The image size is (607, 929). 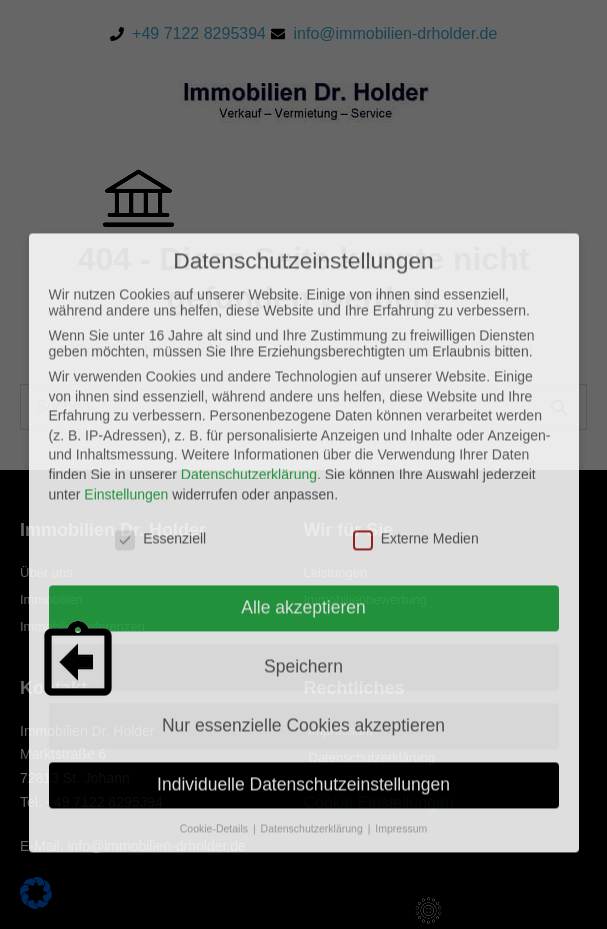 I want to click on capture a live photo, so click(x=428, y=910).